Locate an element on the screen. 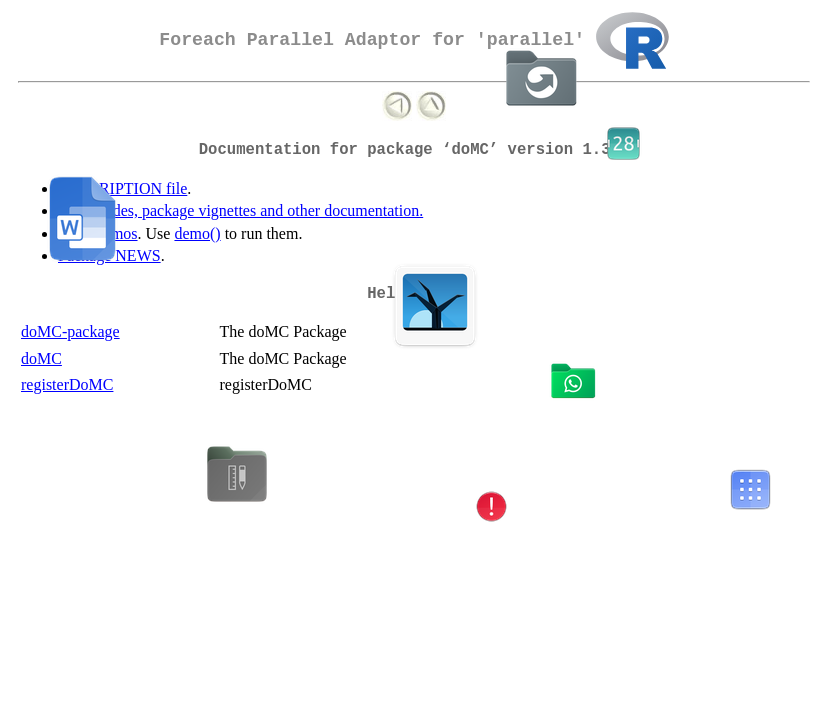 The height and width of the screenshot is (720, 828). open shotwell photo manager is located at coordinates (435, 306).